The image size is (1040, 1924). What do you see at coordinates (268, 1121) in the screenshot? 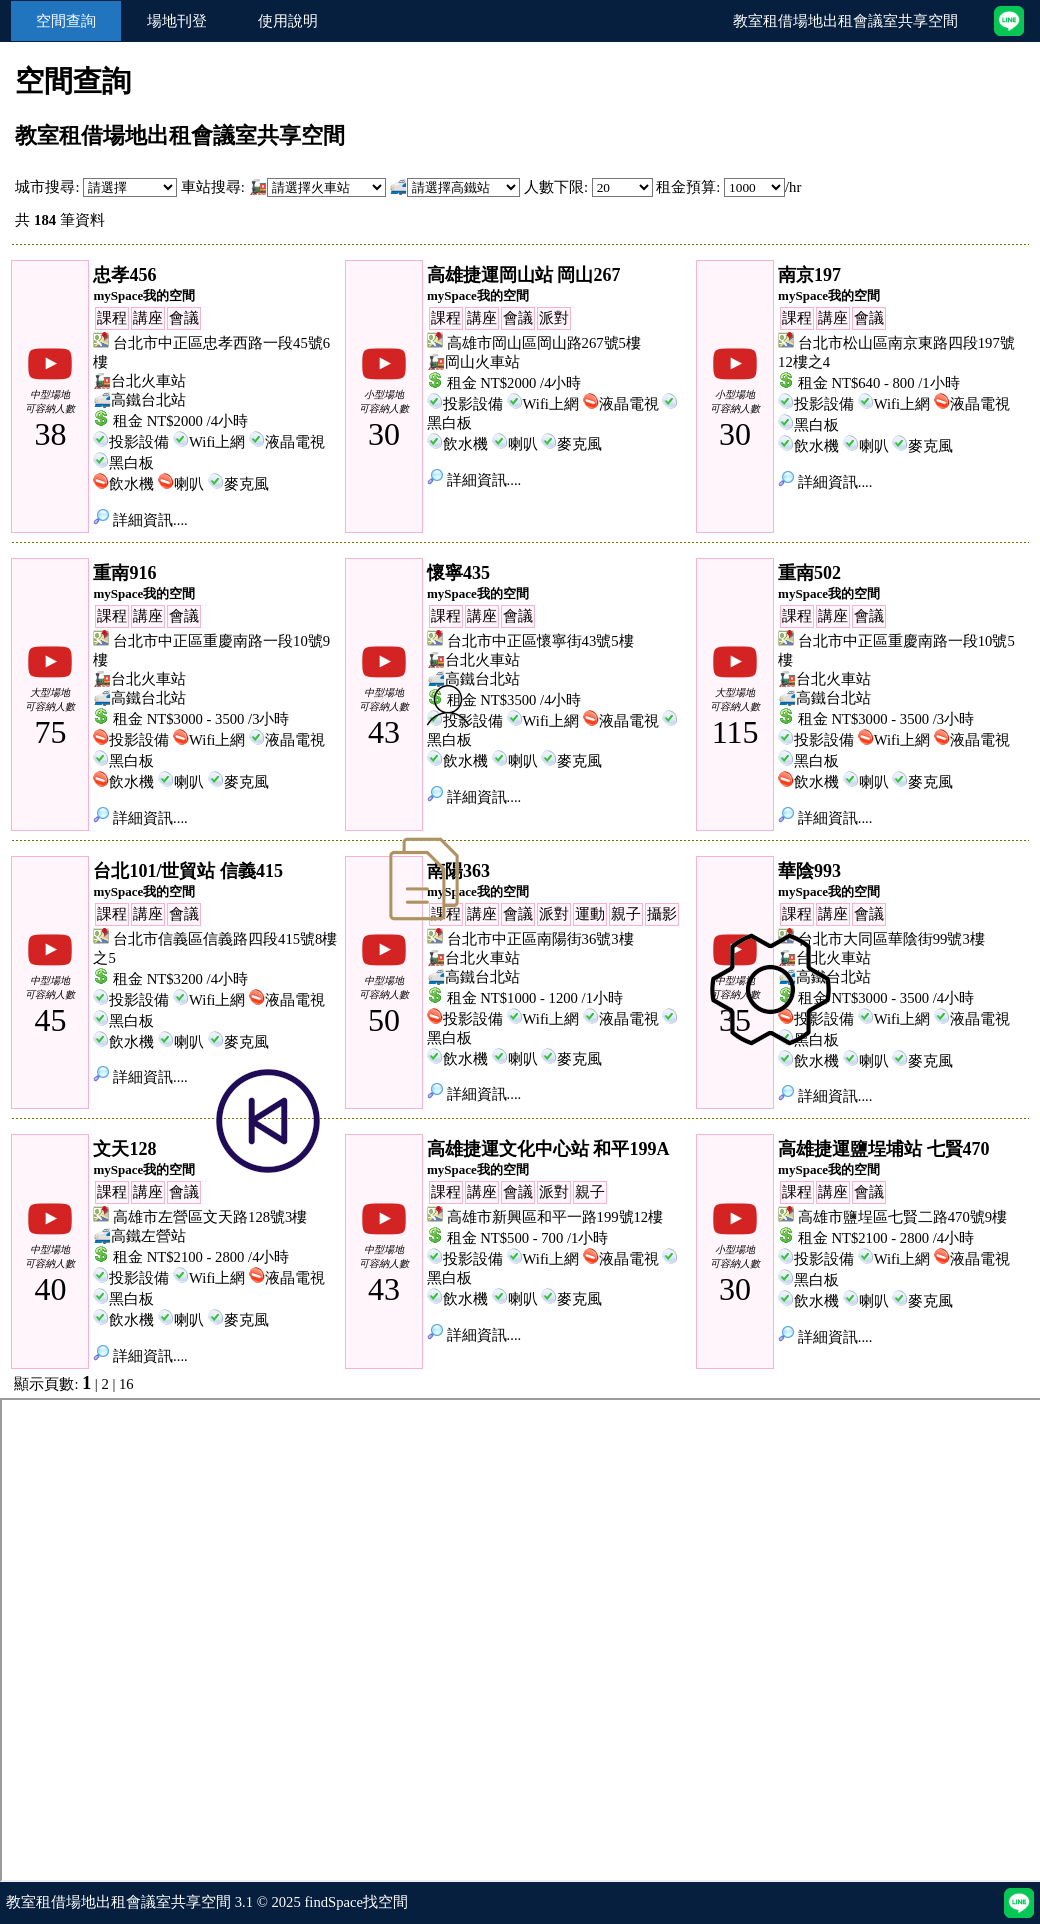
I see `skip to previous track` at bounding box center [268, 1121].